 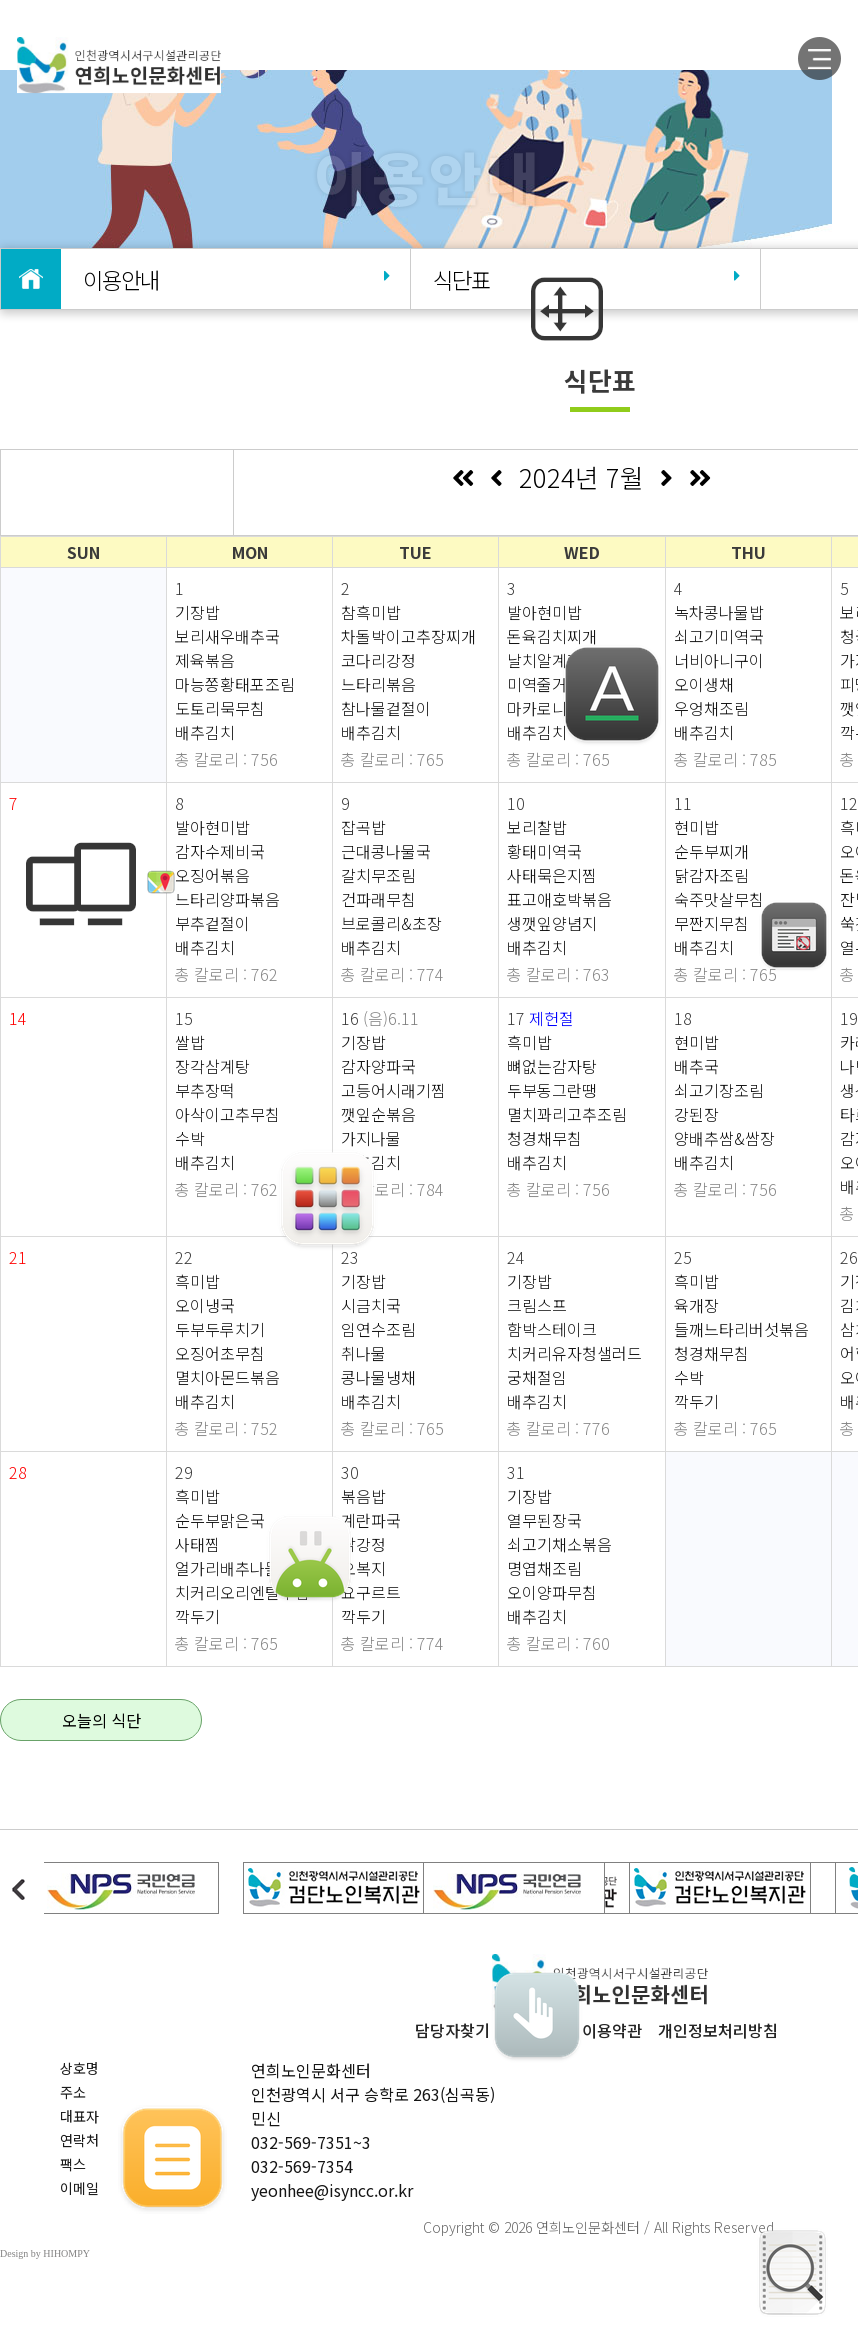 I want to click on adjust display or screen settings, so click(x=567, y=309).